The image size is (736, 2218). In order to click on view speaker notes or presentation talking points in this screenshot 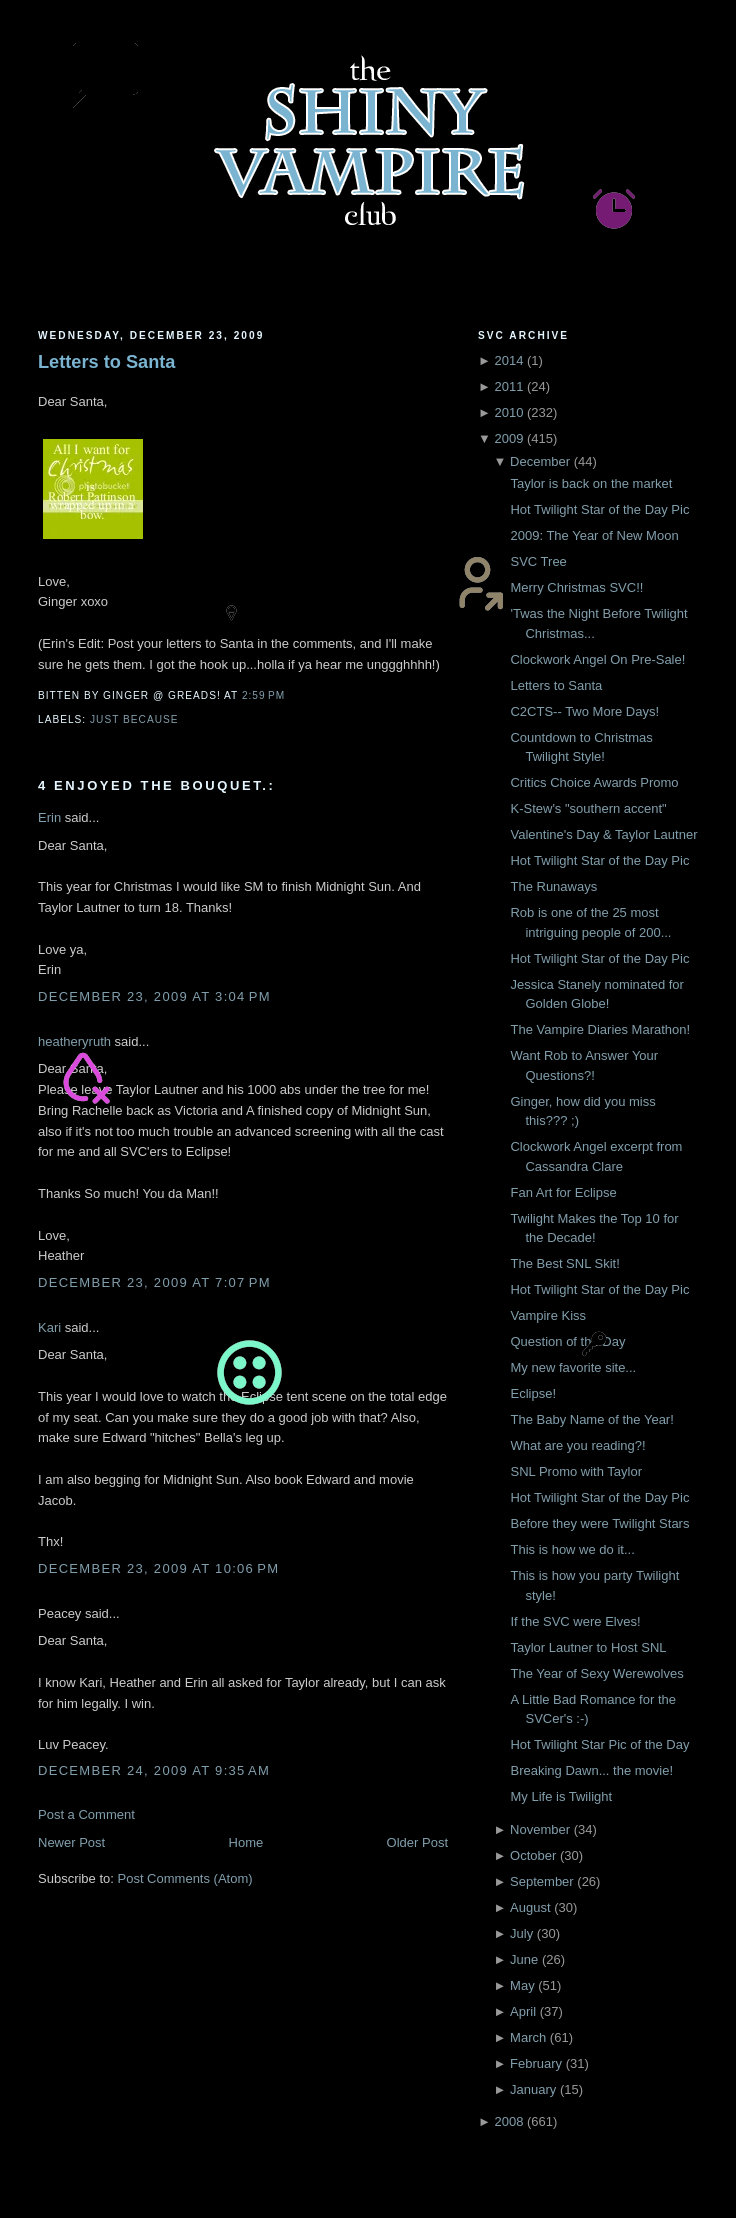, I will do `click(105, 75)`.